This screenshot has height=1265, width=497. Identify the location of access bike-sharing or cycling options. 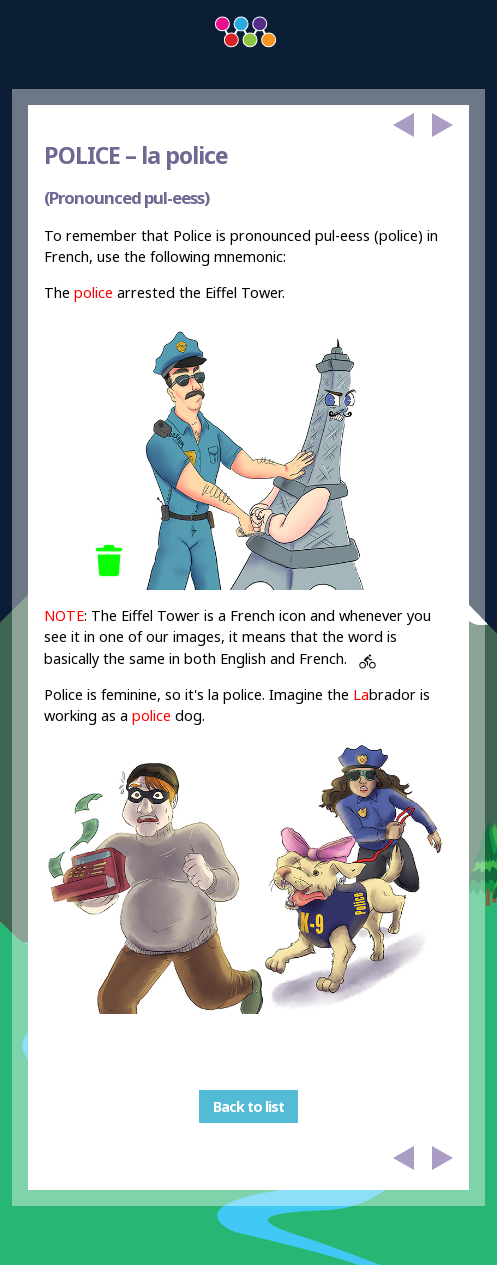
(367, 661).